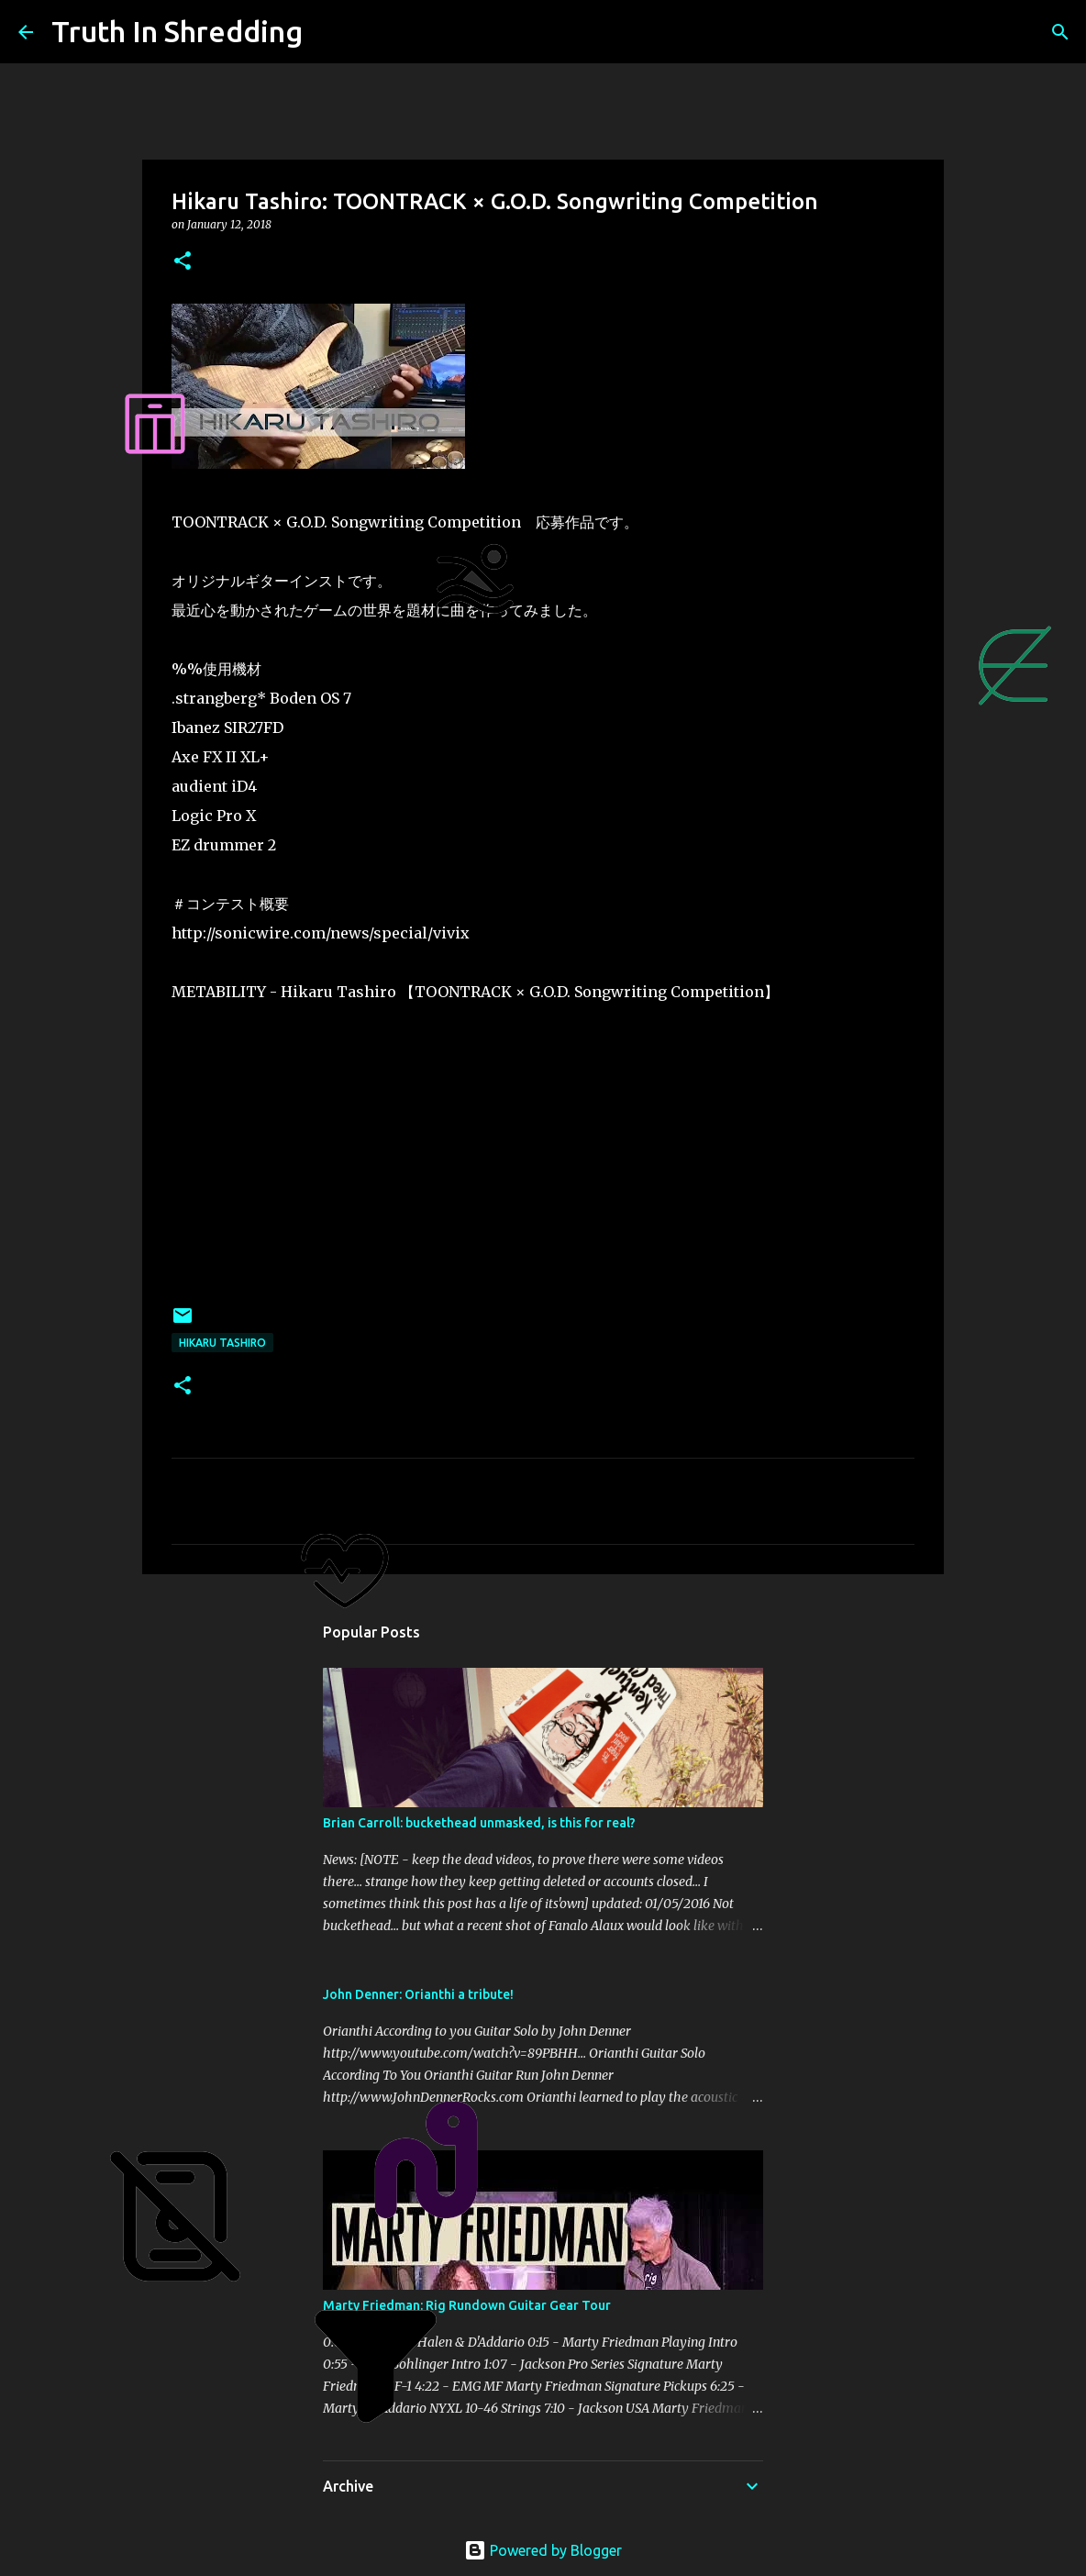 This screenshot has width=1086, height=2576. Describe the element at coordinates (475, 579) in the screenshot. I see `indicates swimming pool or aquatic facilities nearby` at that location.